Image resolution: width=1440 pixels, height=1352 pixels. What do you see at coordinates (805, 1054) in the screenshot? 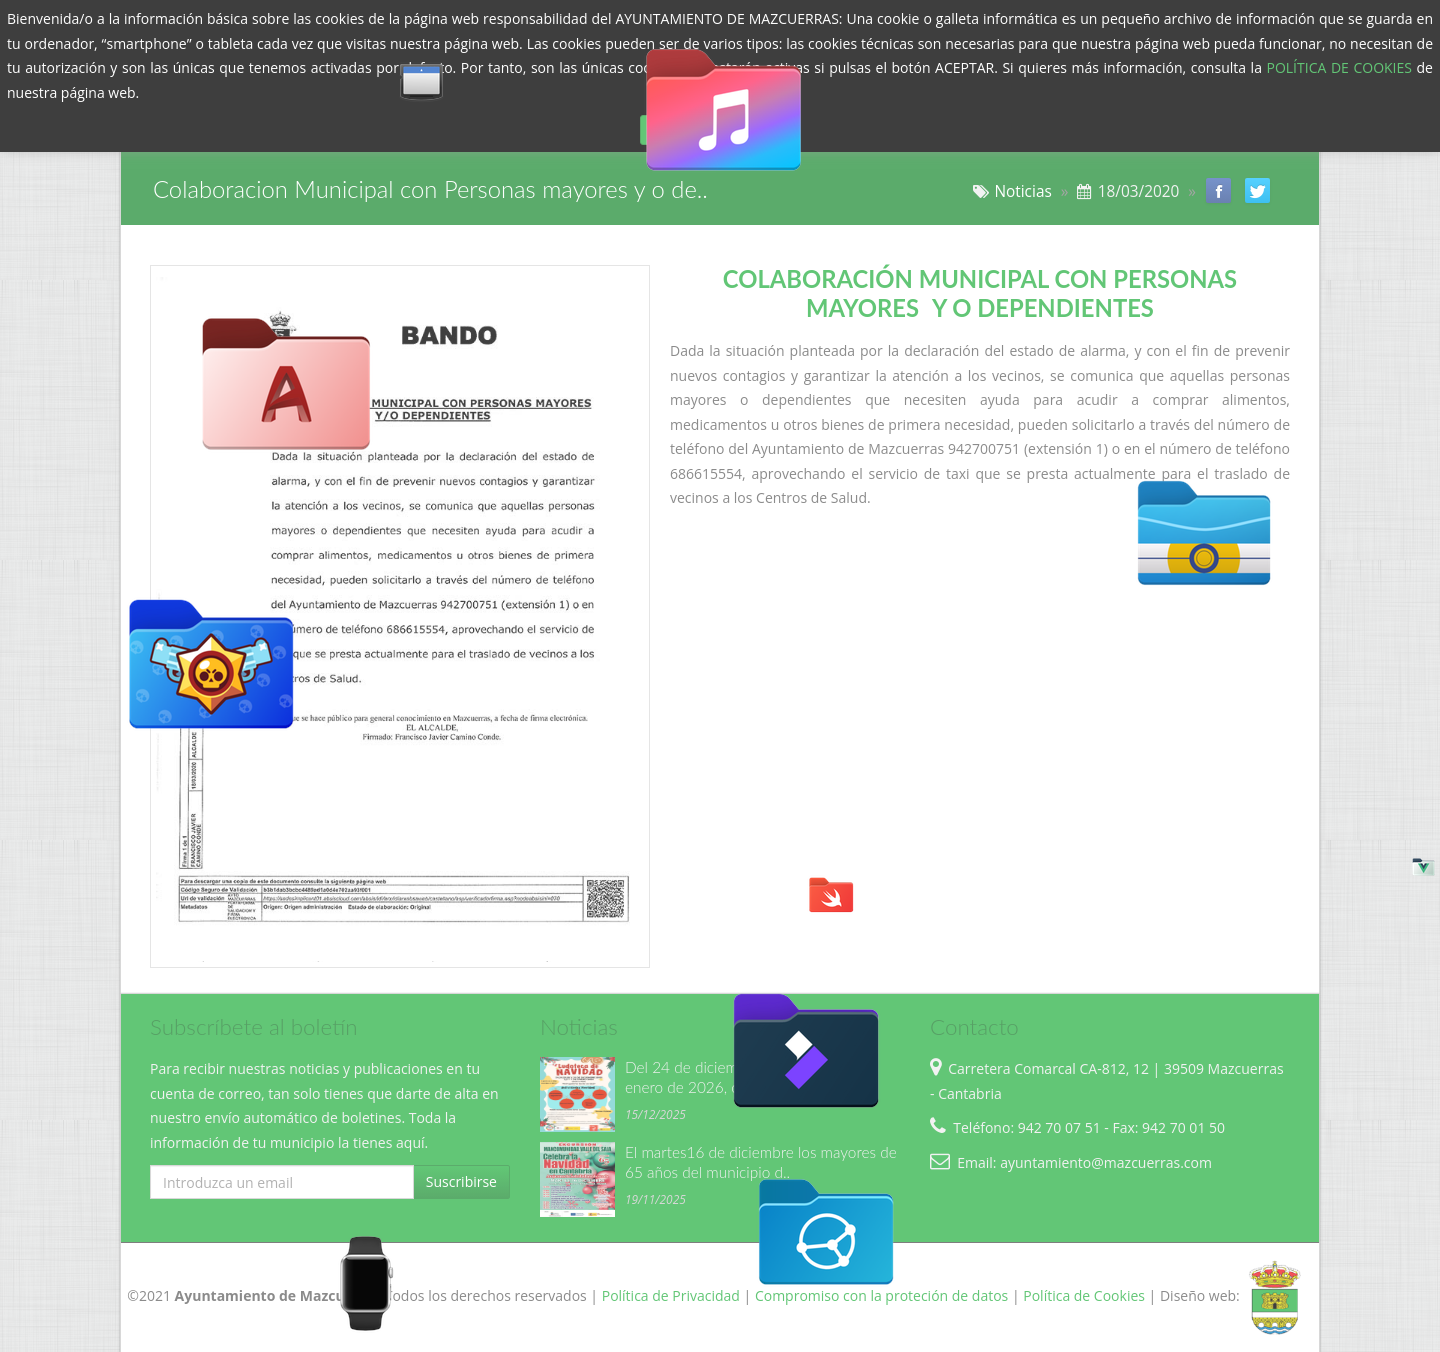
I see `open Wondershare FilmoraPro project folder` at bounding box center [805, 1054].